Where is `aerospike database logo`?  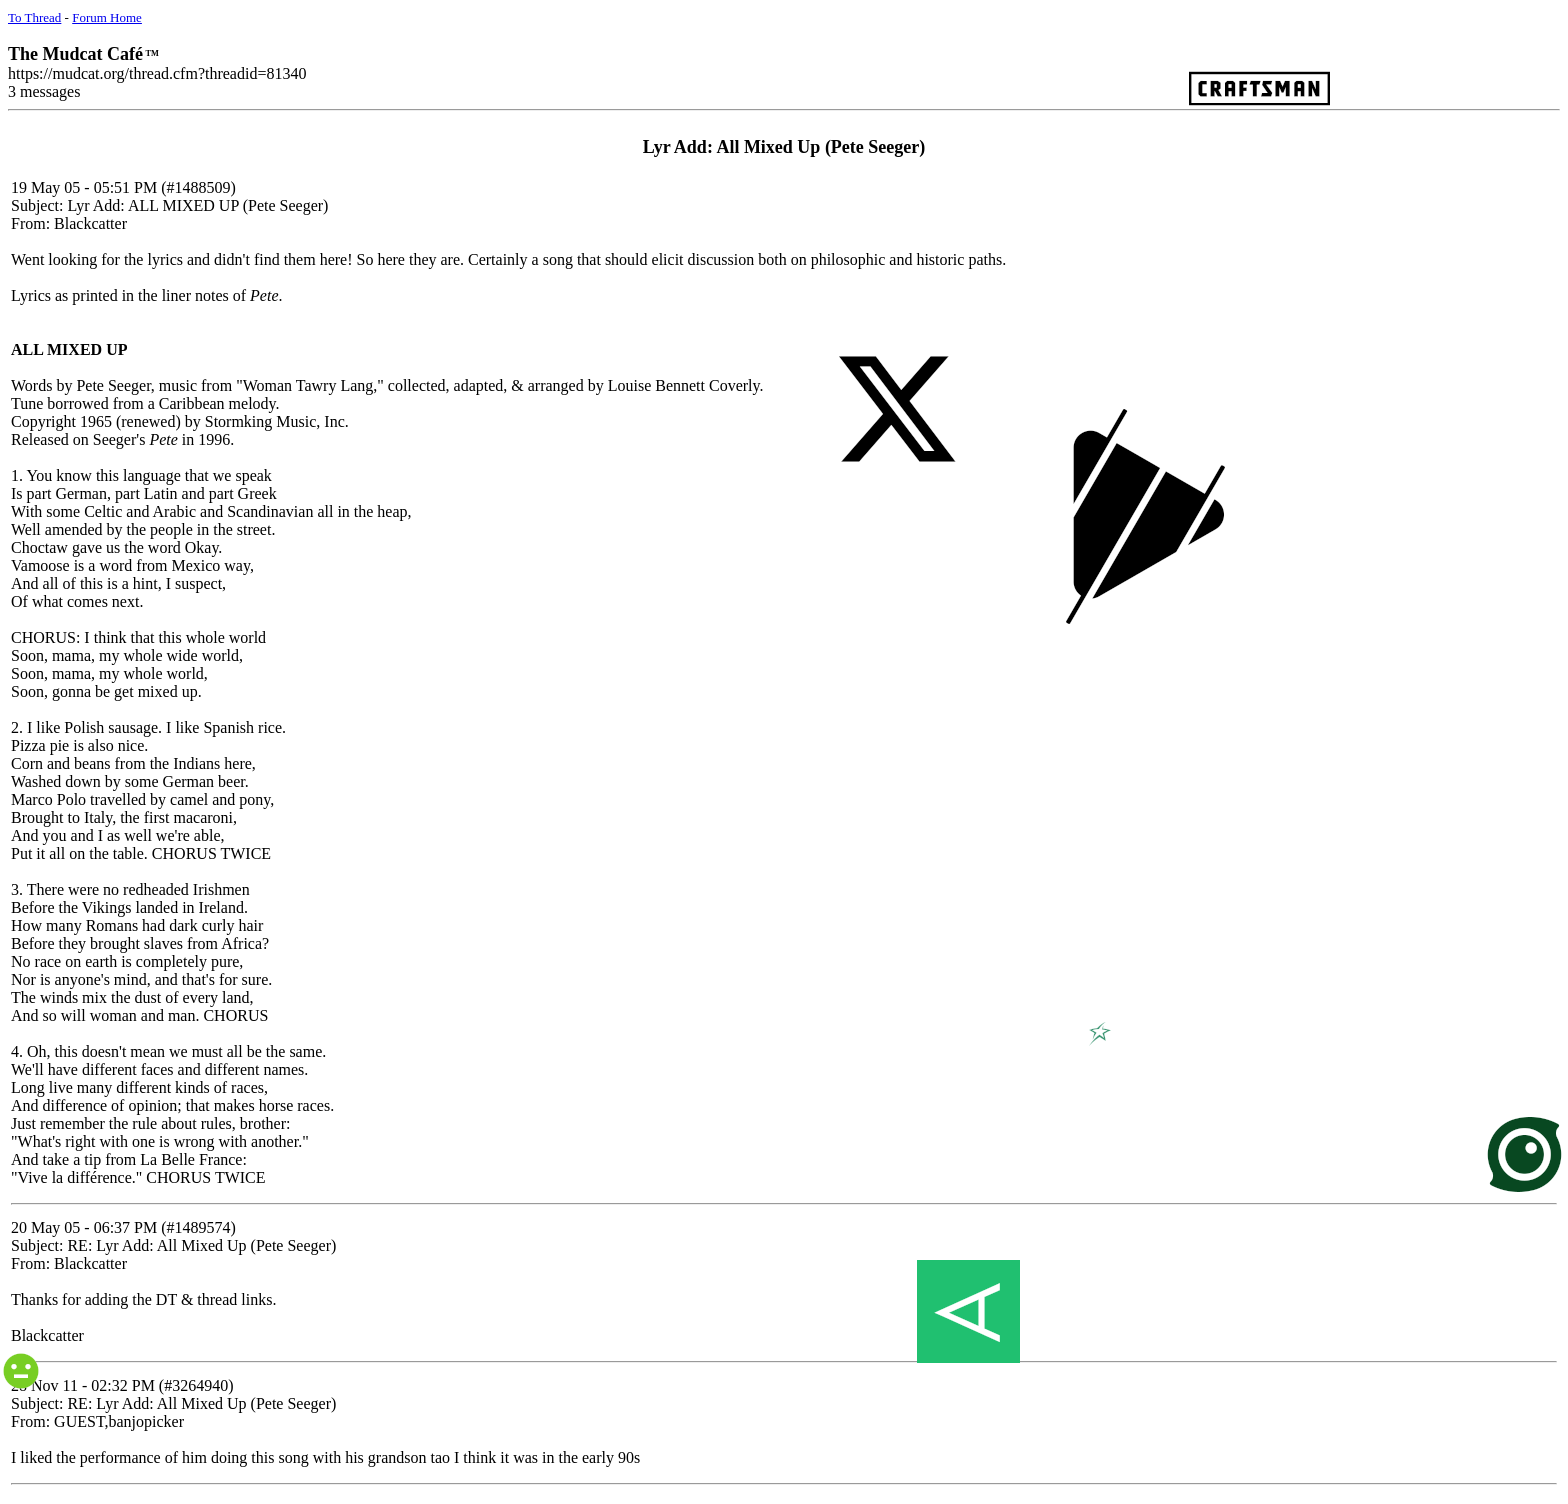
aerospike database logo is located at coordinates (968, 1311).